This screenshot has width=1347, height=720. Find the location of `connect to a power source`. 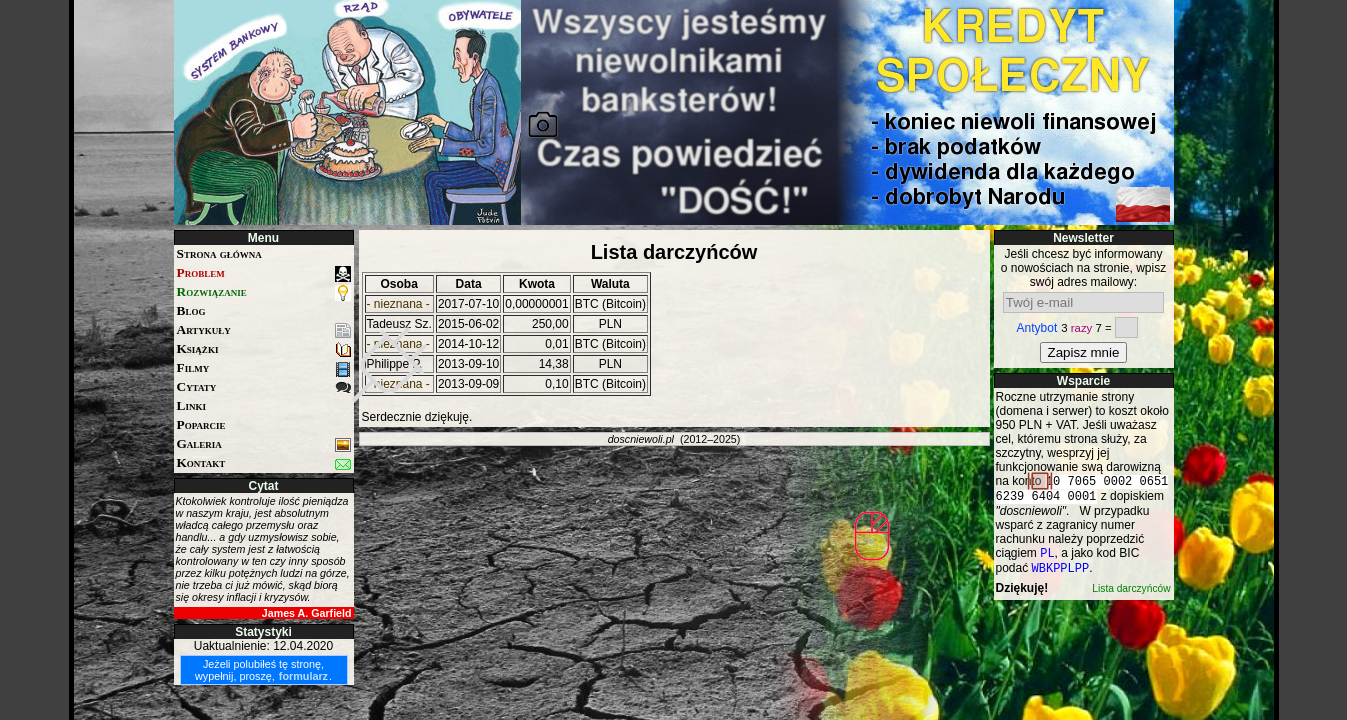

connect to a power source is located at coordinates (388, 366).